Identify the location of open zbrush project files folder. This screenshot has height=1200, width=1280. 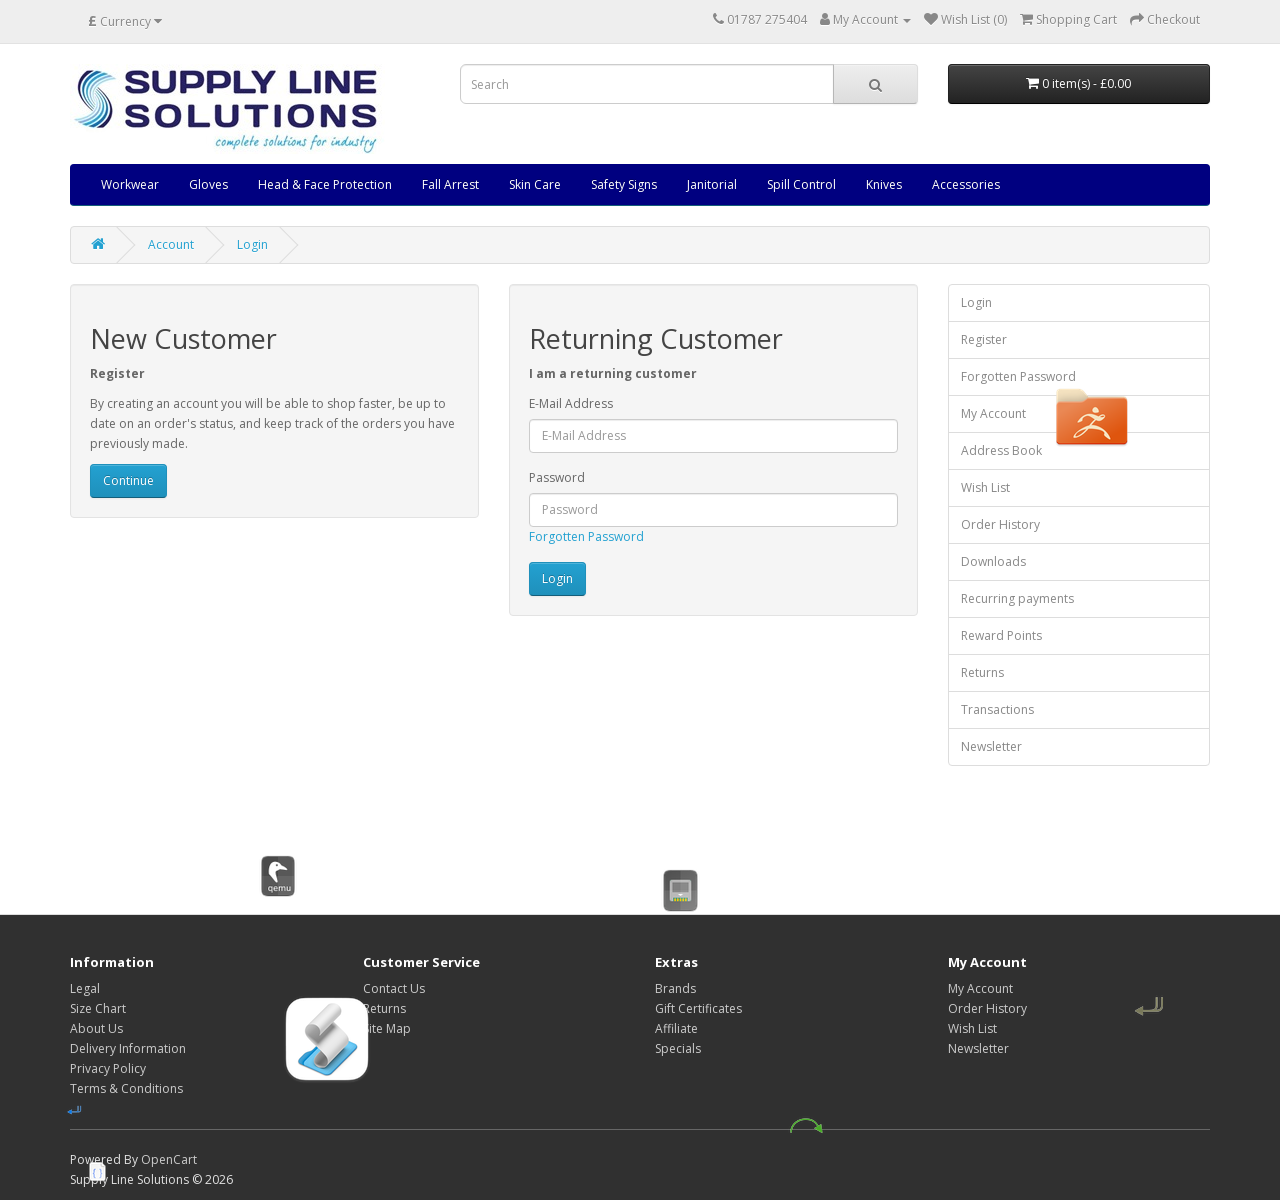
(1091, 418).